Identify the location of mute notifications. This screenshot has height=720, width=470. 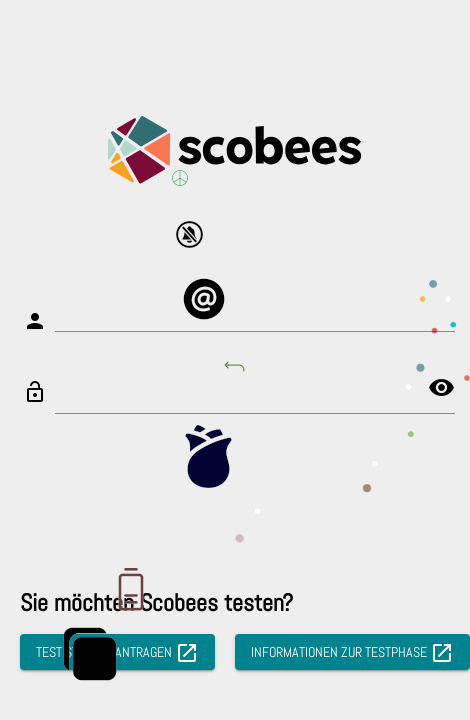
(189, 234).